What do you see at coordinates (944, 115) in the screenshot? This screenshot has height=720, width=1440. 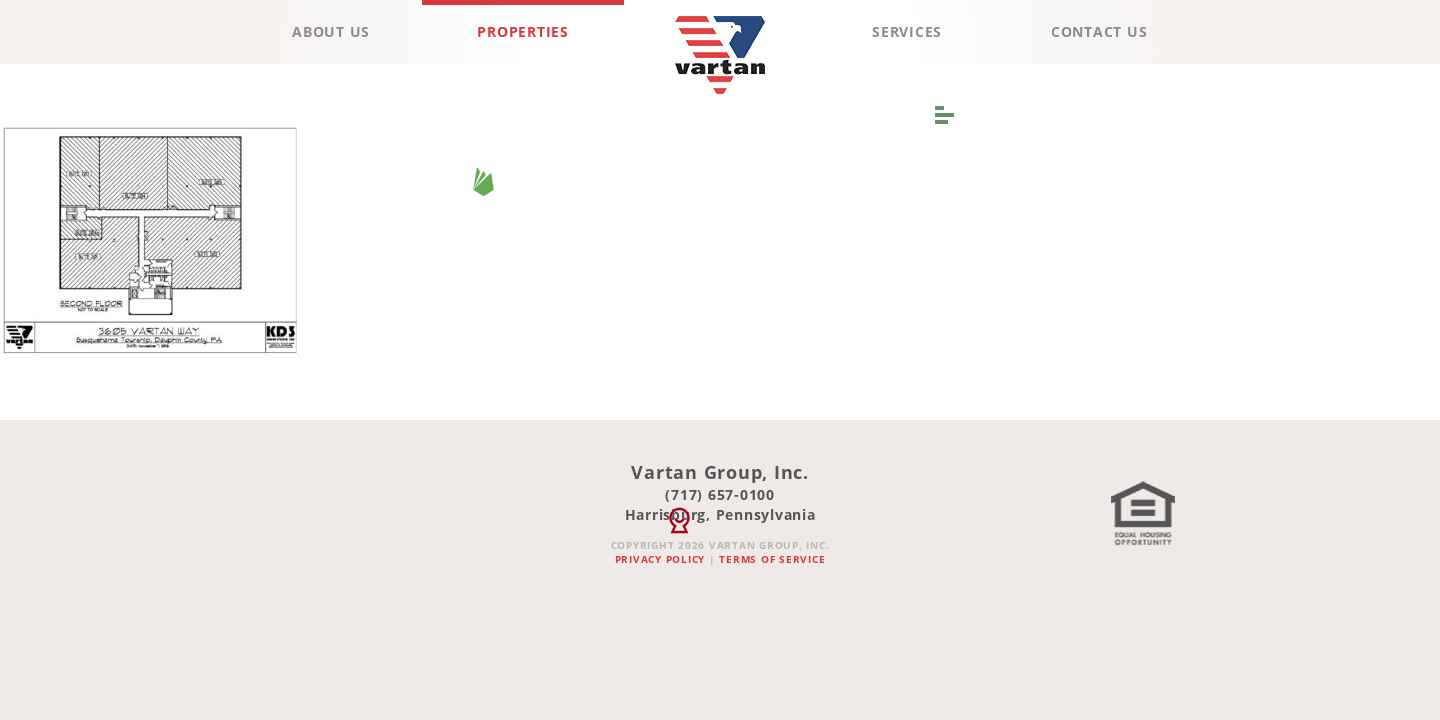 I see `view horizontal bar chart data` at bounding box center [944, 115].